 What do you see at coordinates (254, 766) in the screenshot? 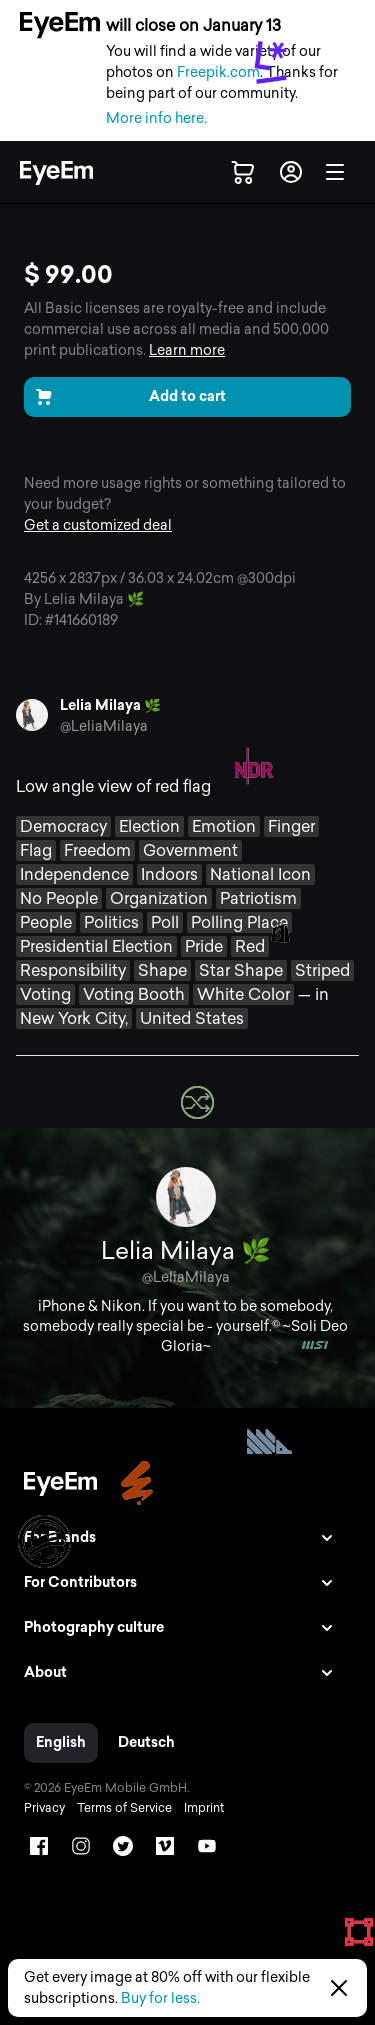
I see `NDR (Norddeutscher Rundfunk) brand logo` at bounding box center [254, 766].